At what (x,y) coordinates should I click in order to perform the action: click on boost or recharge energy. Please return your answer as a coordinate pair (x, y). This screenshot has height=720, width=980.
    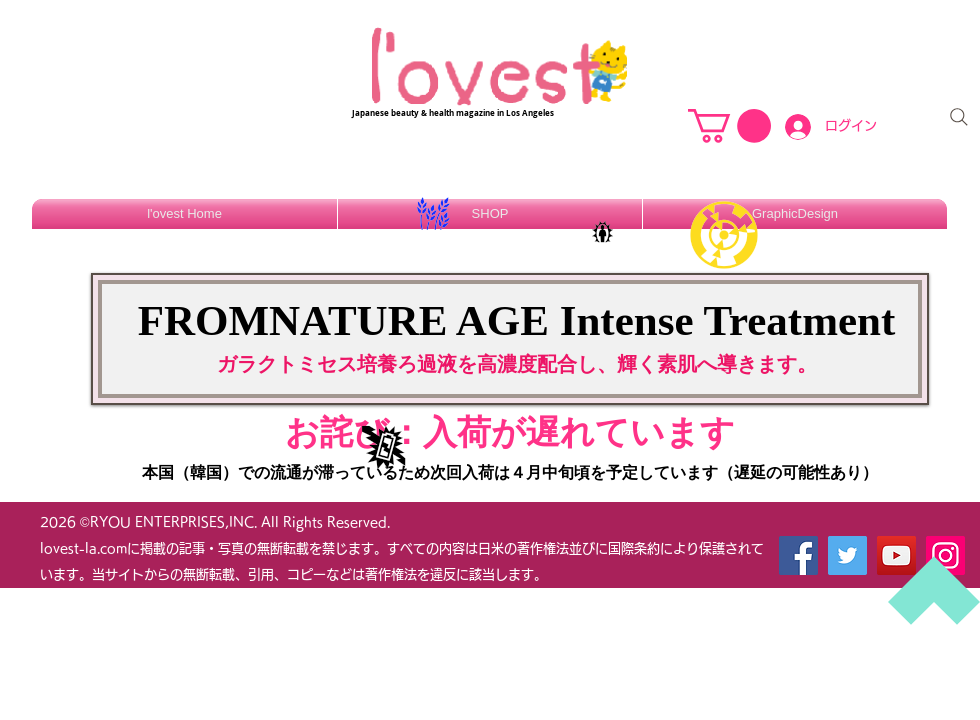
    Looking at the image, I should click on (383, 447).